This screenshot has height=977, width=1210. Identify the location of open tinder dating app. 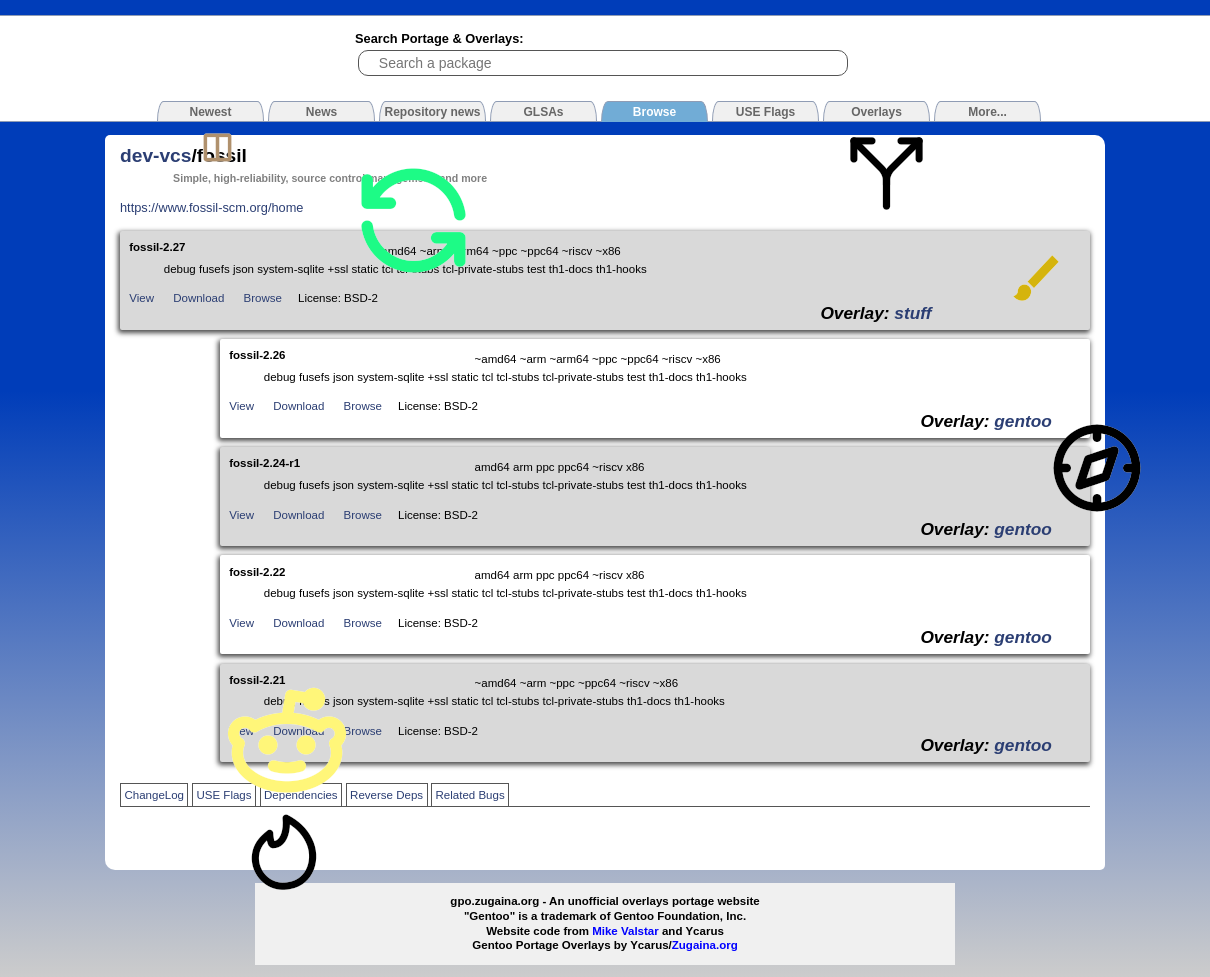
(284, 854).